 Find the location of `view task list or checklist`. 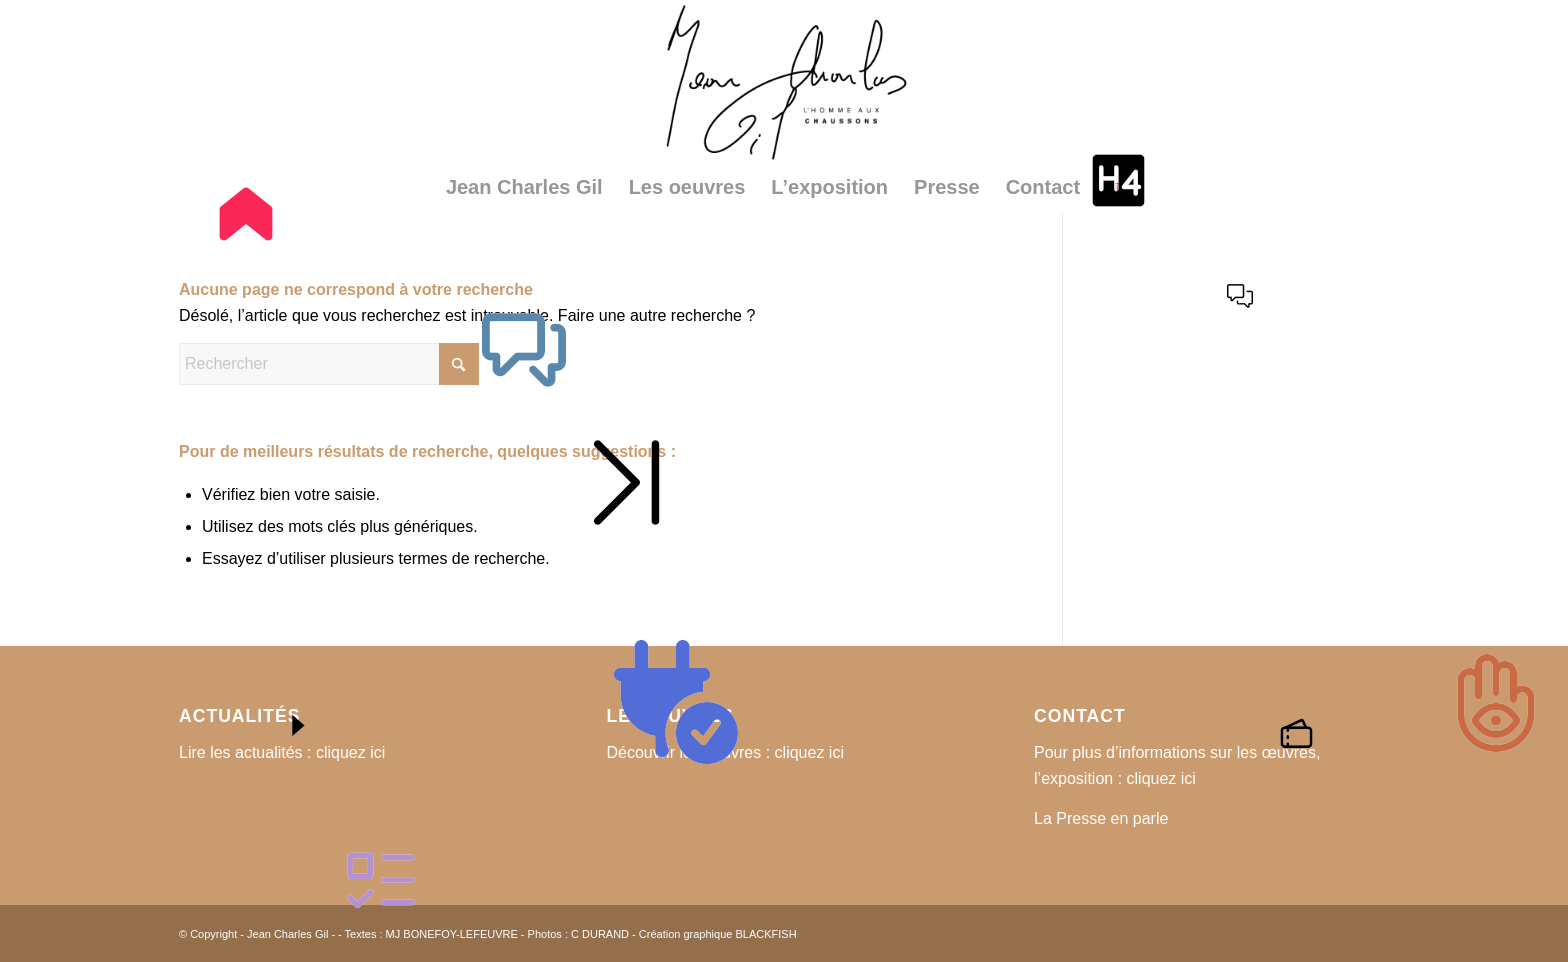

view task list or checklist is located at coordinates (381, 879).